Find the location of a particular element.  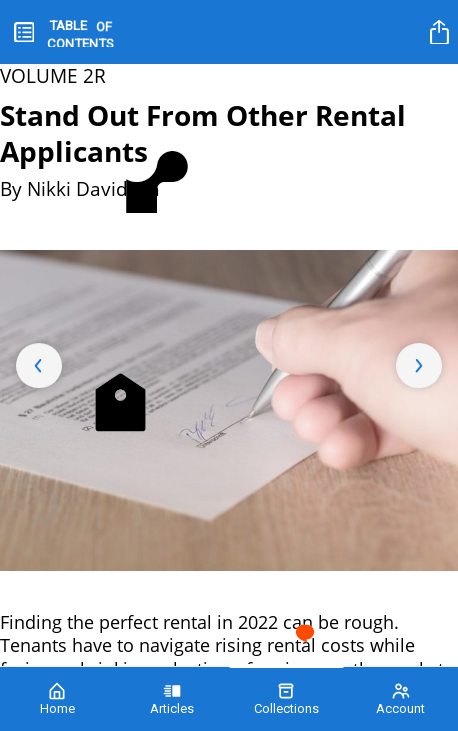

render cloud platform logo is located at coordinates (157, 182).